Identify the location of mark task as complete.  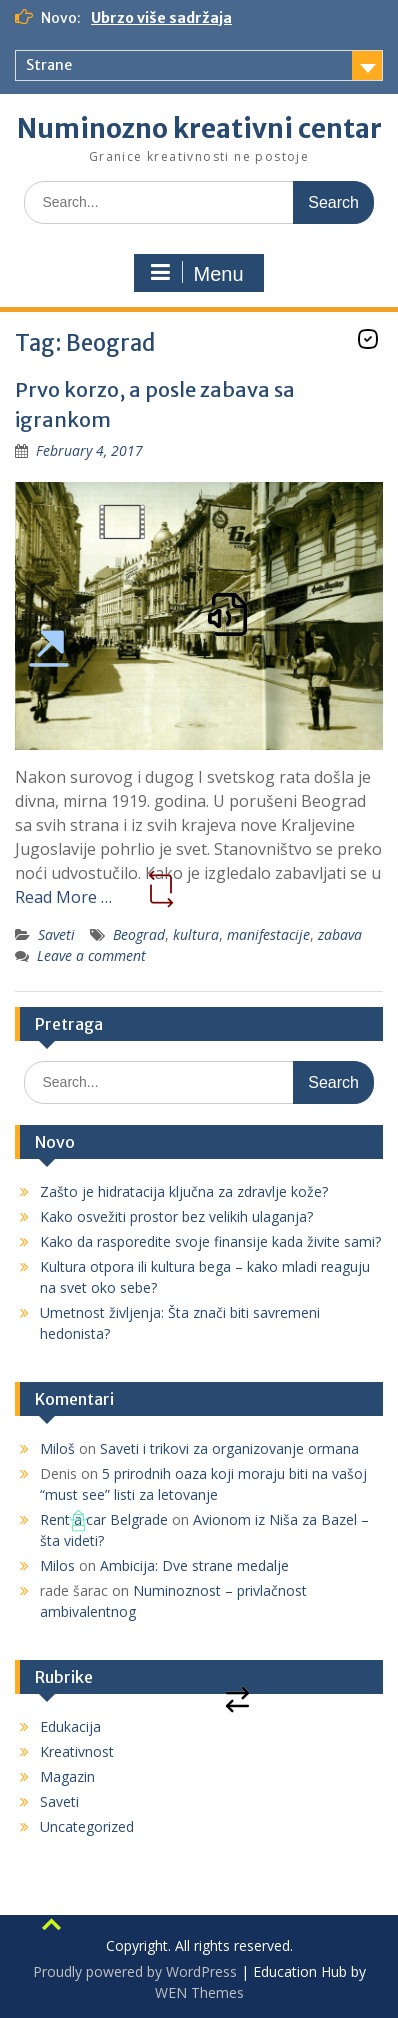
(368, 339).